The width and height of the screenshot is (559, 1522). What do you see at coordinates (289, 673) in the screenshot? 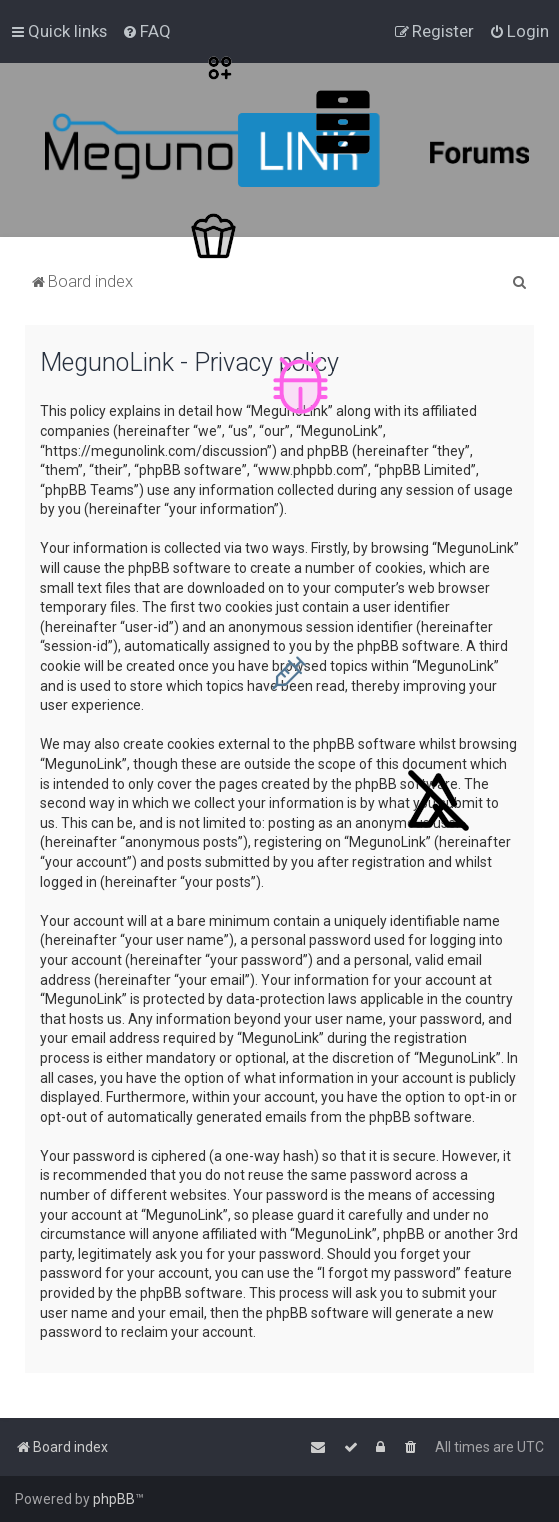
I see `access medical or health-related features` at bounding box center [289, 673].